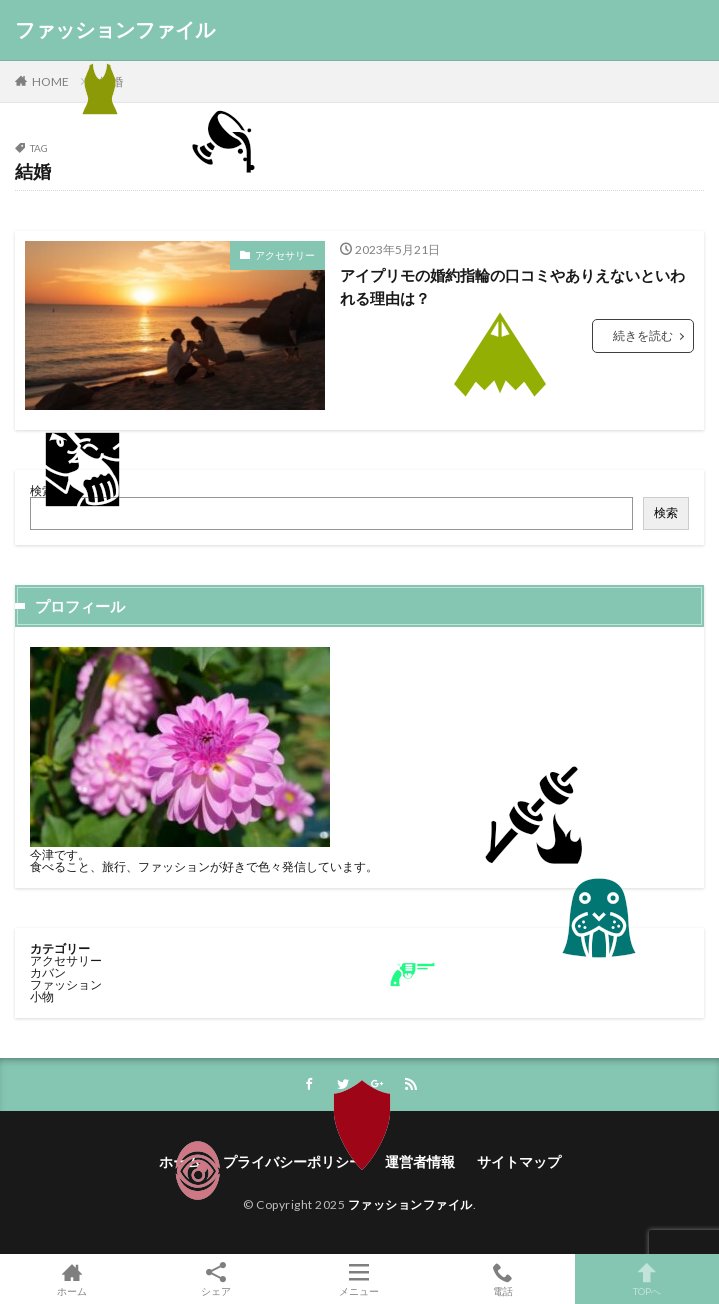 Image resolution: width=719 pixels, height=1304 pixels. What do you see at coordinates (599, 918) in the screenshot?
I see `walrus character or avatar icon` at bounding box center [599, 918].